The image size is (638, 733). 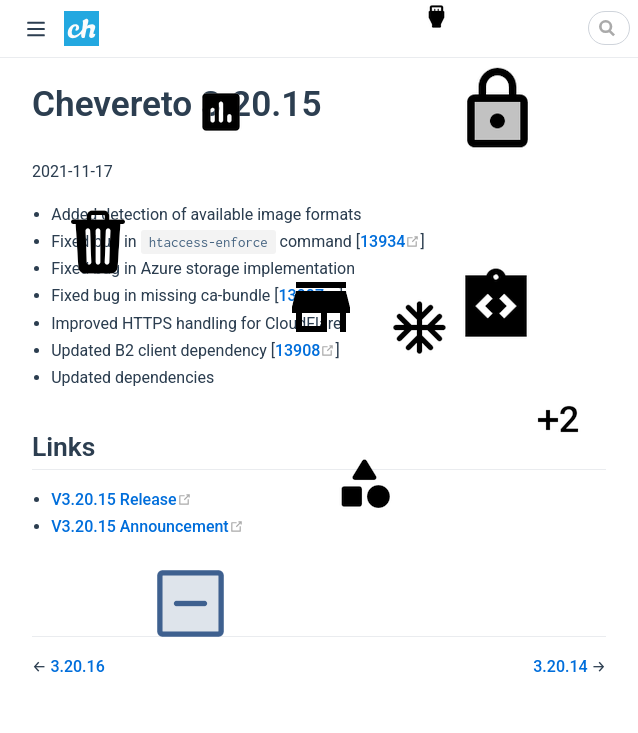 I want to click on browse or filter by category, so click(x=364, y=482).